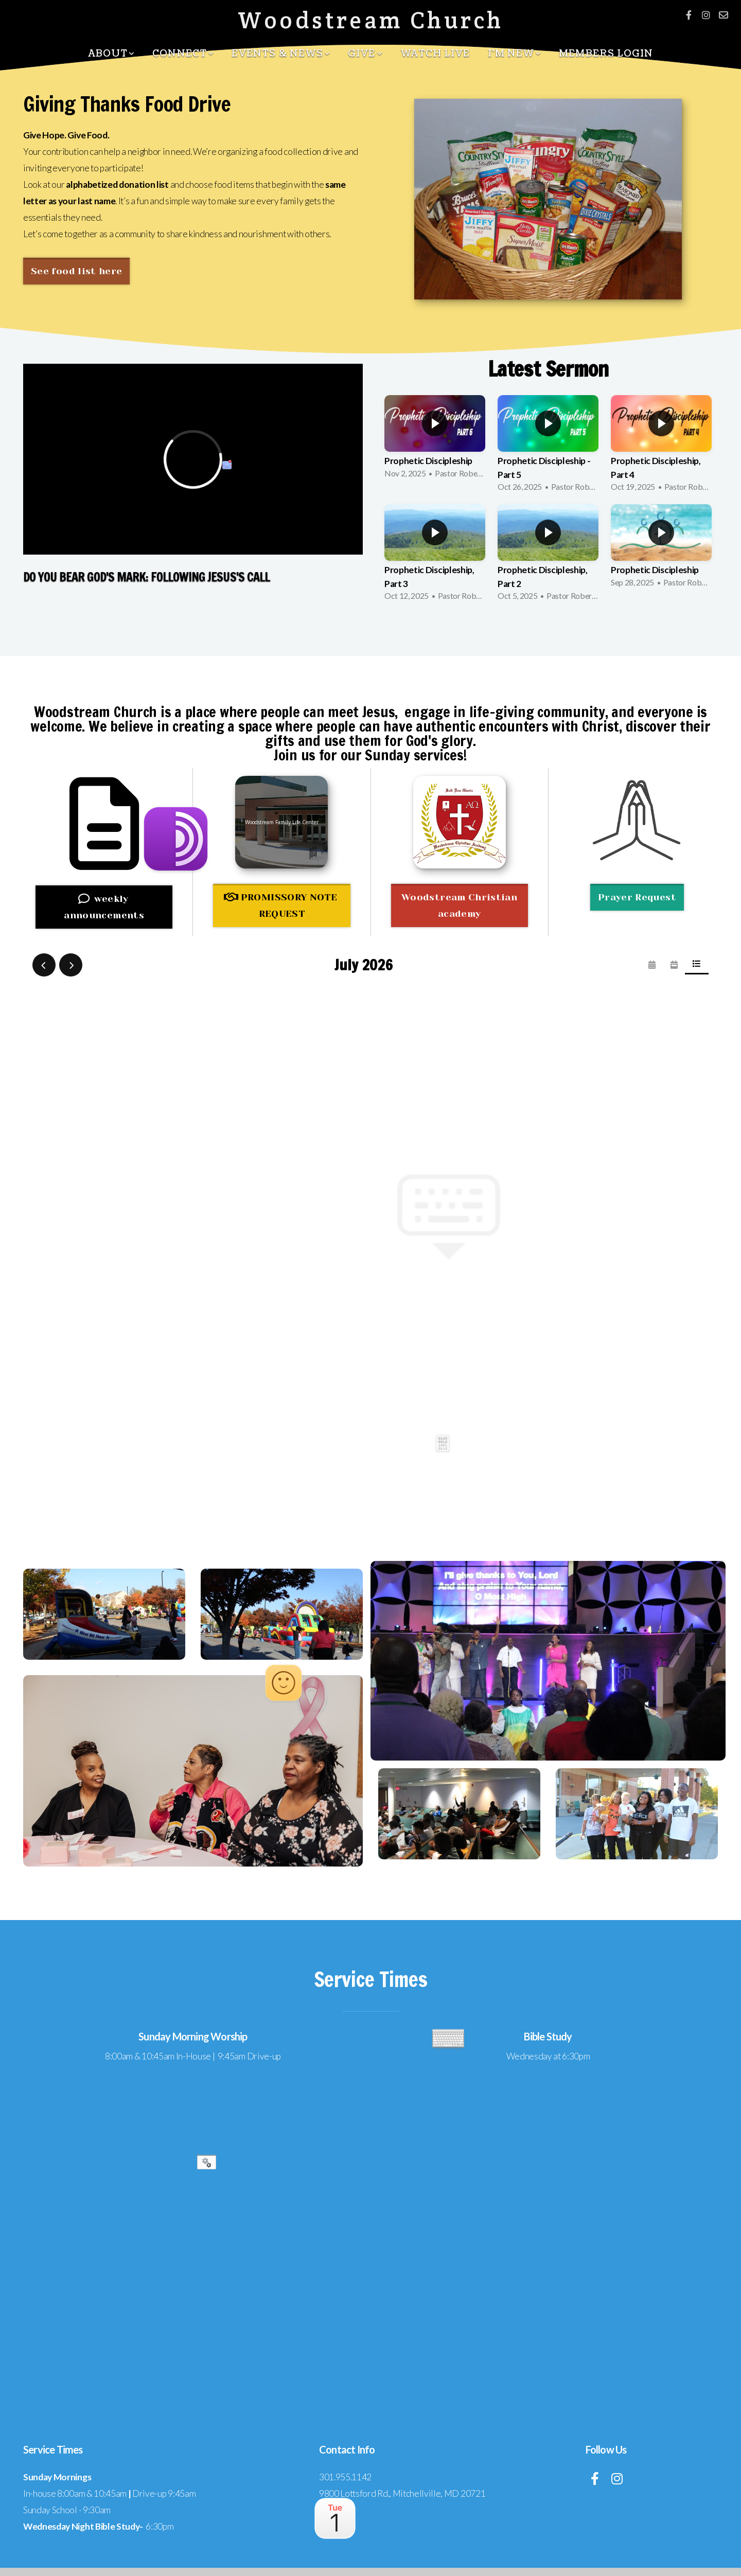 The image size is (741, 2576). I want to click on run an executable program or application, so click(206, 2162).